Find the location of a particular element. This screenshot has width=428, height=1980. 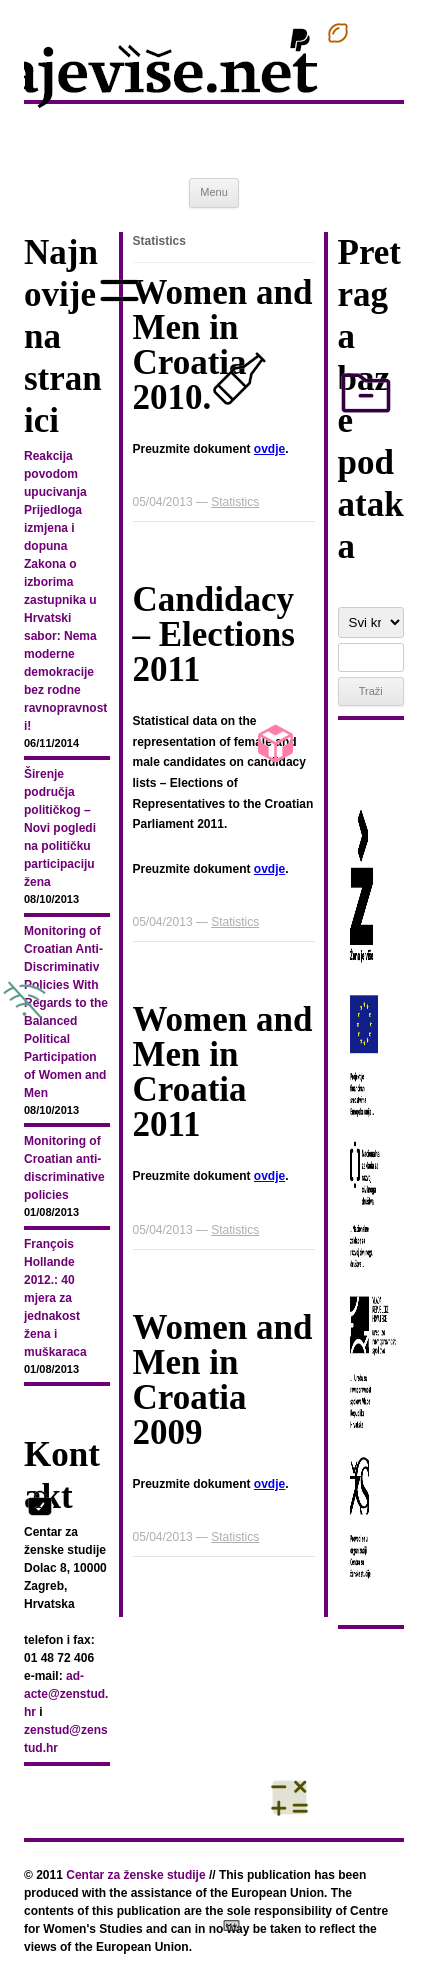

purchase completed successfully is located at coordinates (40, 1503).